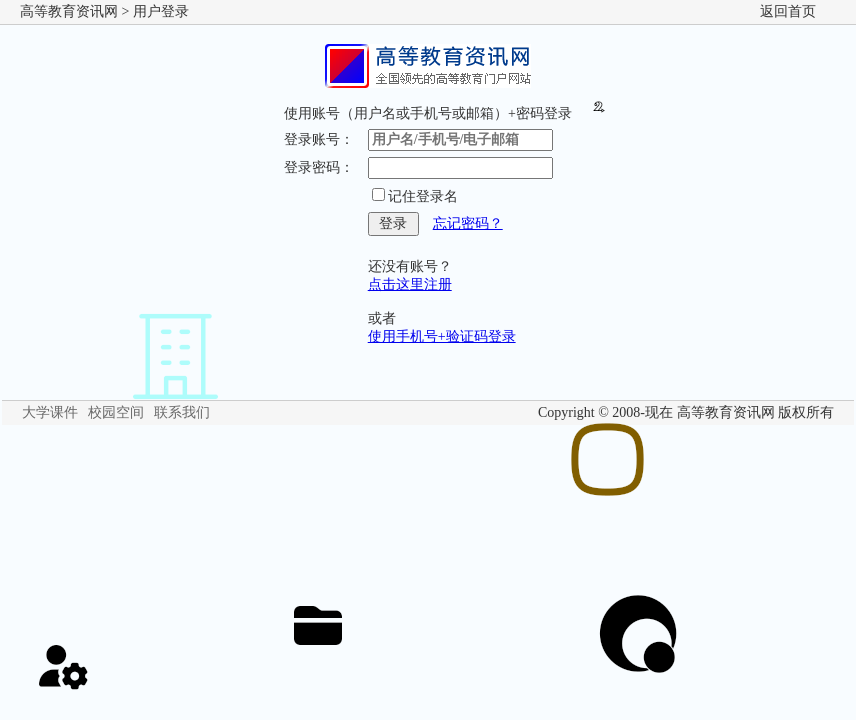  What do you see at coordinates (318, 627) in the screenshot?
I see `access a closed or collapsed folder` at bounding box center [318, 627].